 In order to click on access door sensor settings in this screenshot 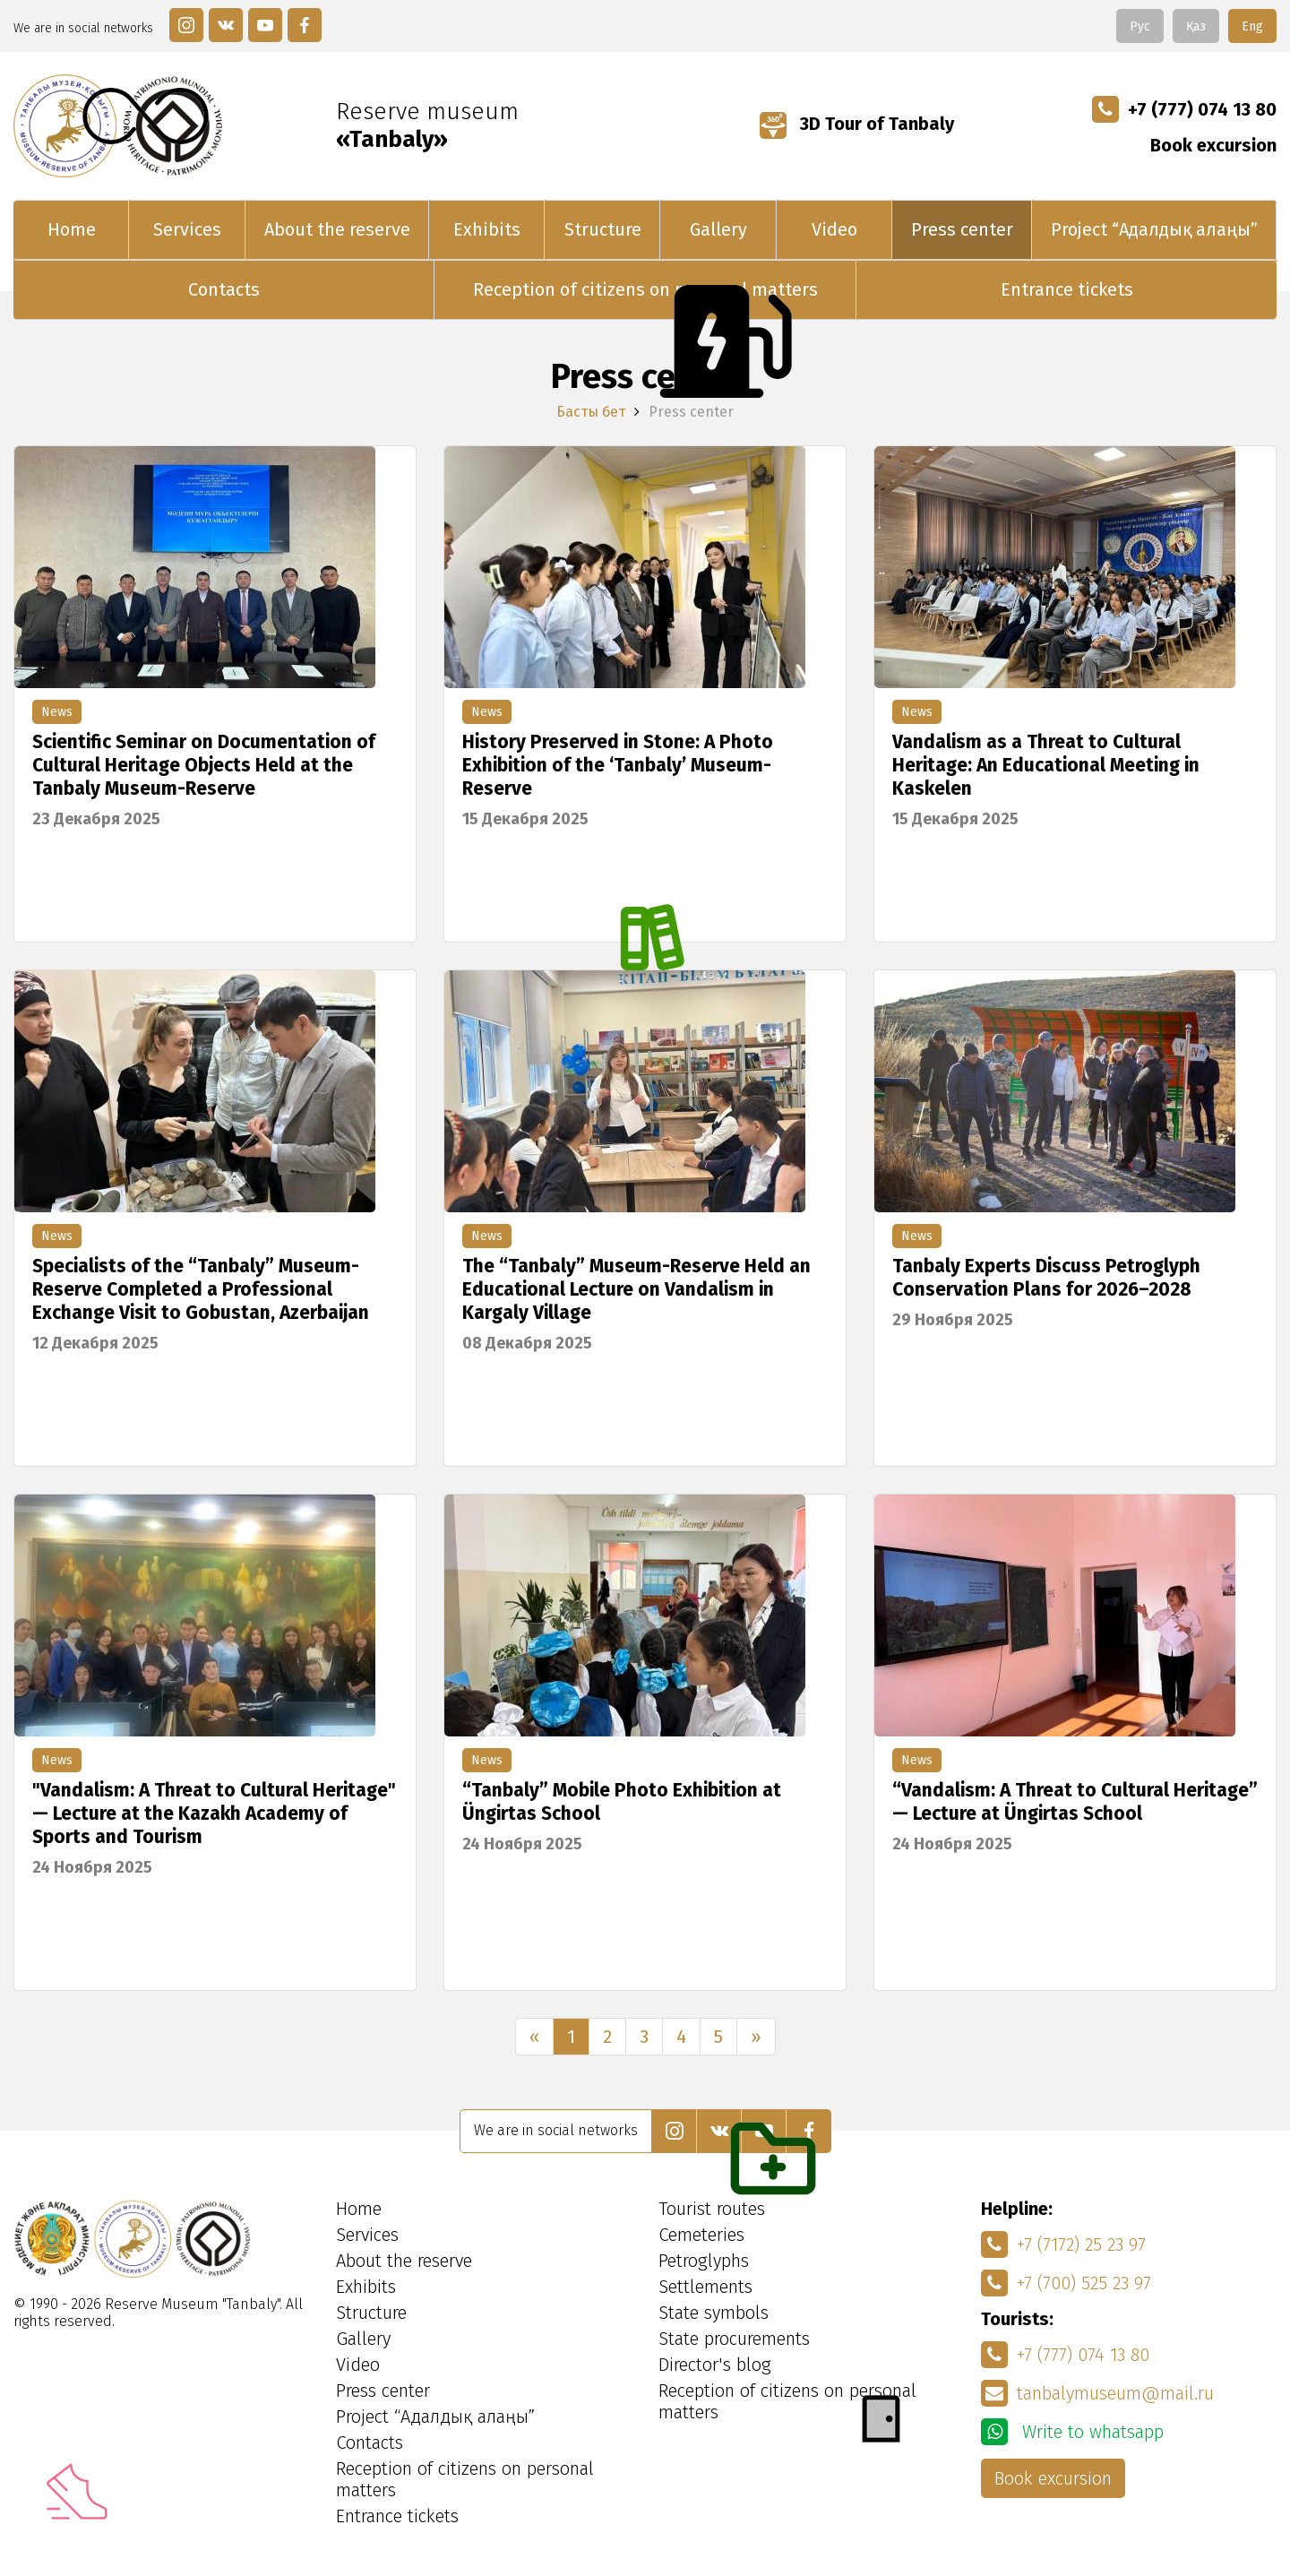, I will do `click(881, 2418)`.